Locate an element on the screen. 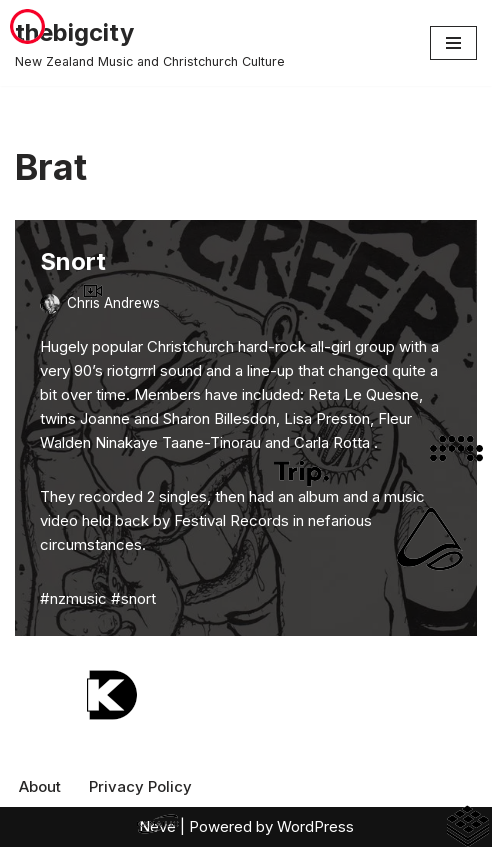  download video to device is located at coordinates (93, 291).